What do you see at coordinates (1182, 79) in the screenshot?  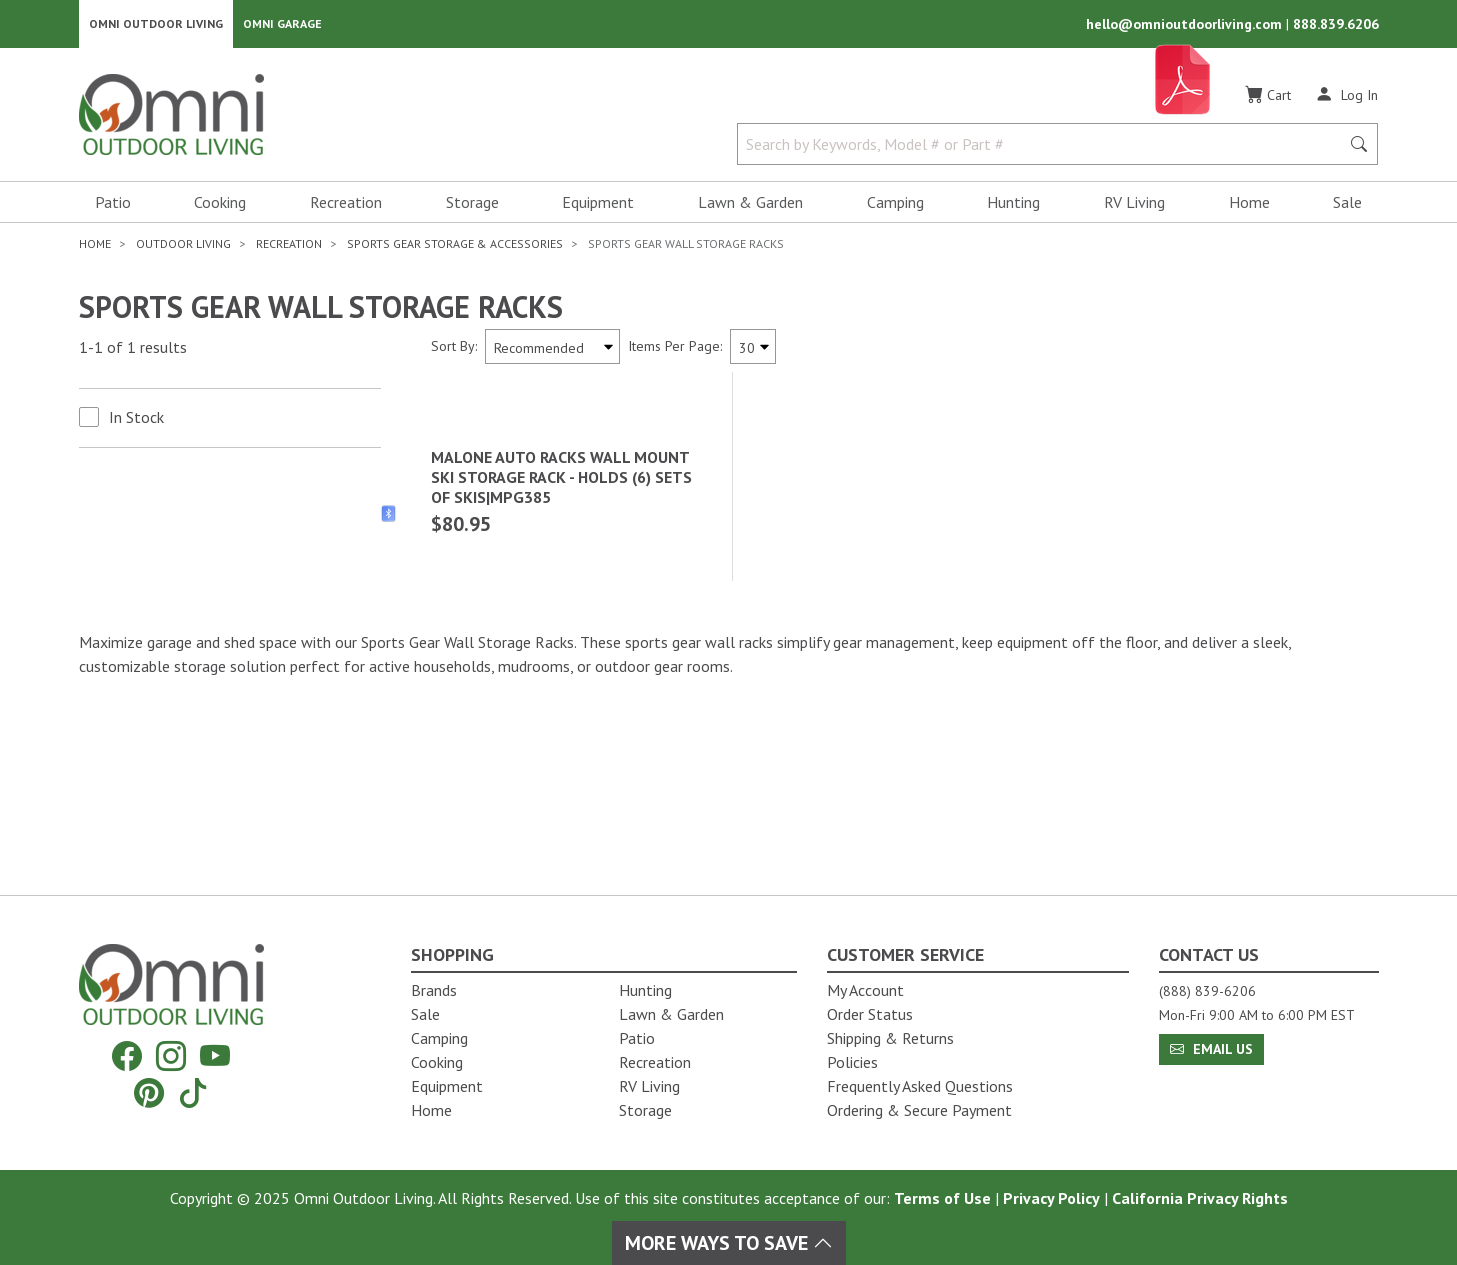 I see `a compressed PDF document file` at bounding box center [1182, 79].